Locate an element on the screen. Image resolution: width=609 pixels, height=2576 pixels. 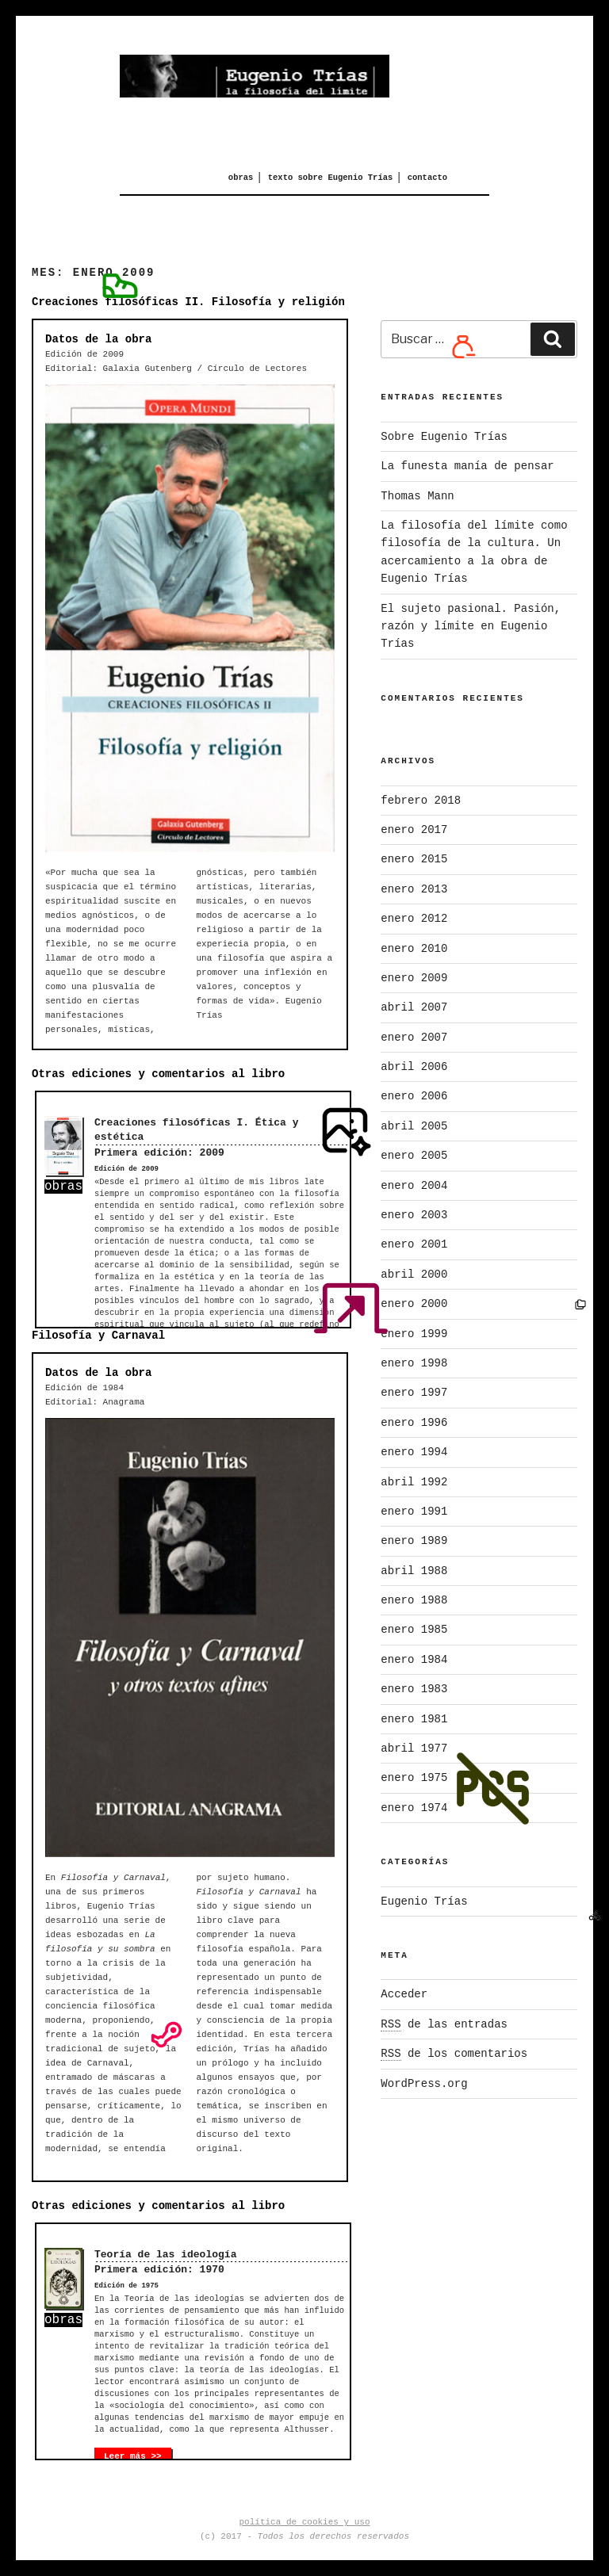
browse footwear or shoe products is located at coordinates (120, 285).